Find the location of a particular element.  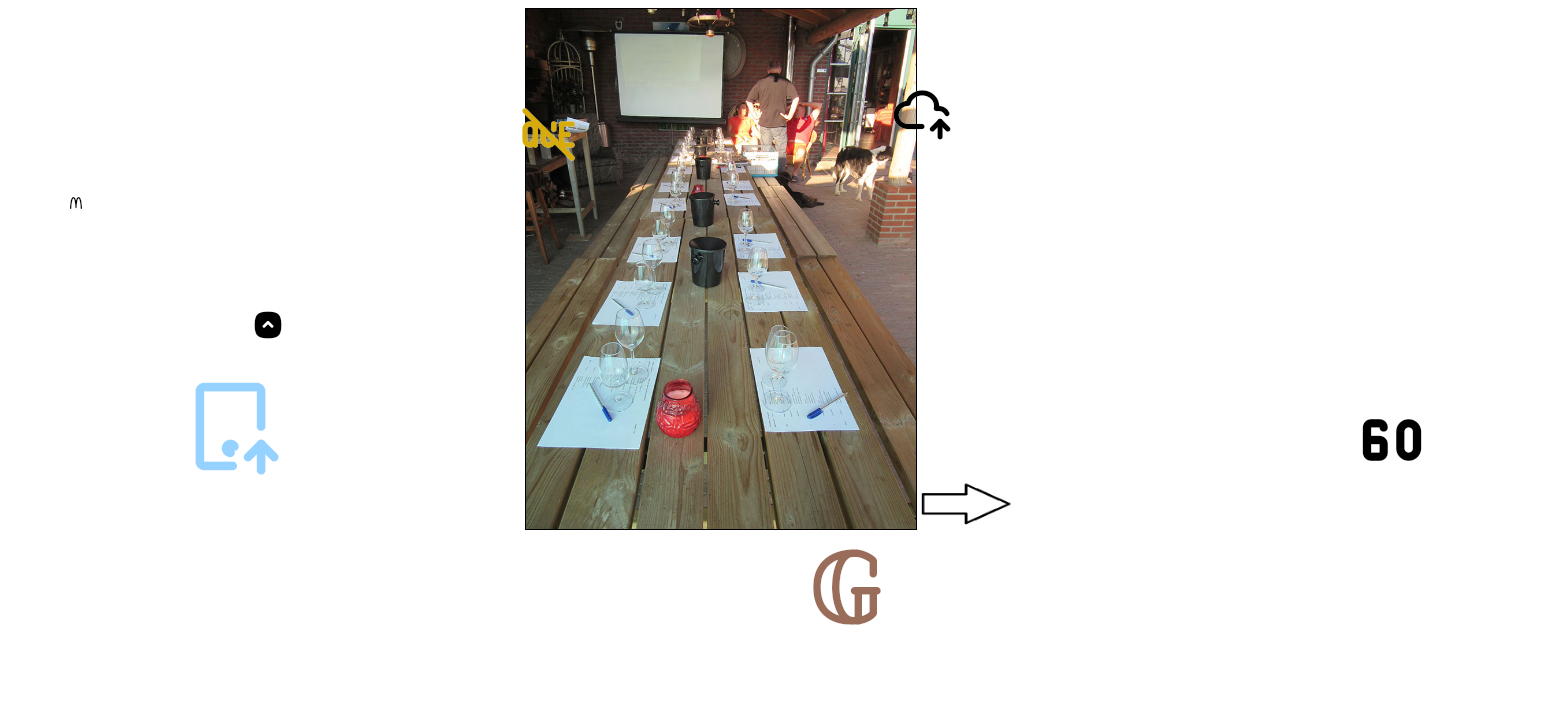

open the McDonald's app or website is located at coordinates (76, 203).